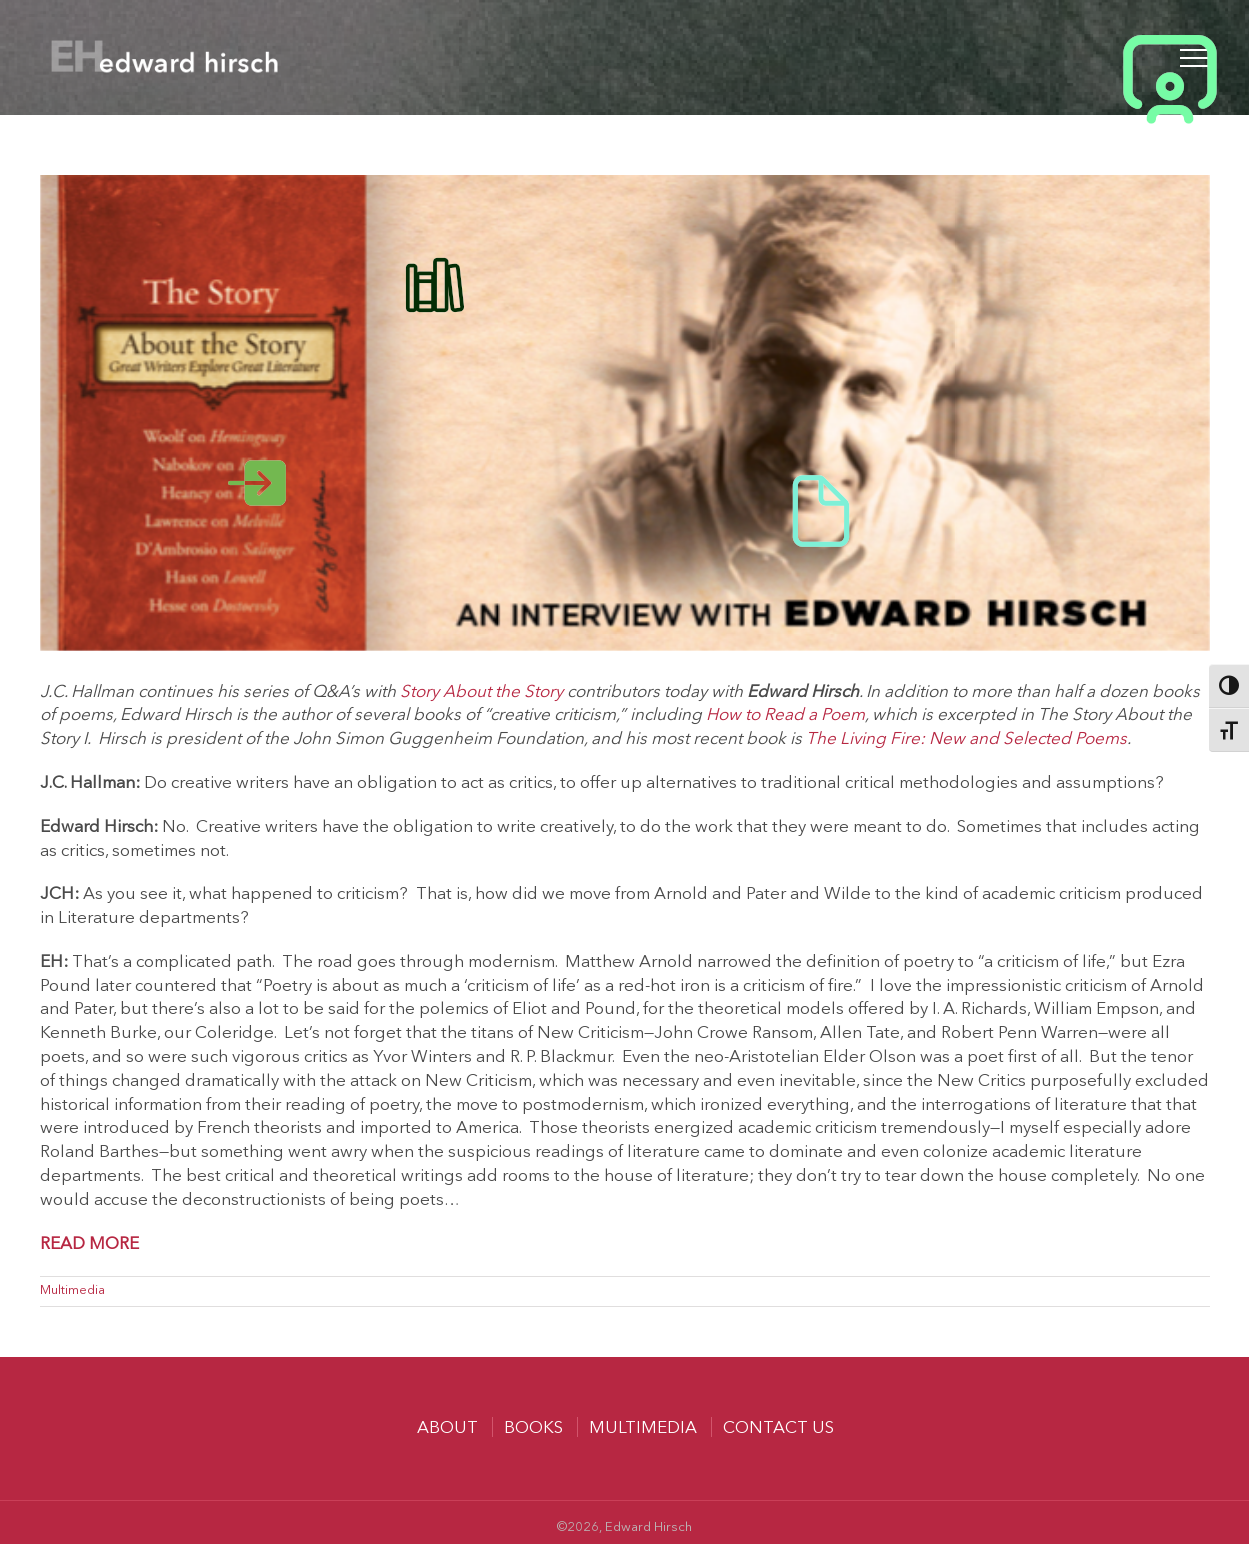  Describe the element at coordinates (257, 483) in the screenshot. I see `log in or sign in to your account` at that location.